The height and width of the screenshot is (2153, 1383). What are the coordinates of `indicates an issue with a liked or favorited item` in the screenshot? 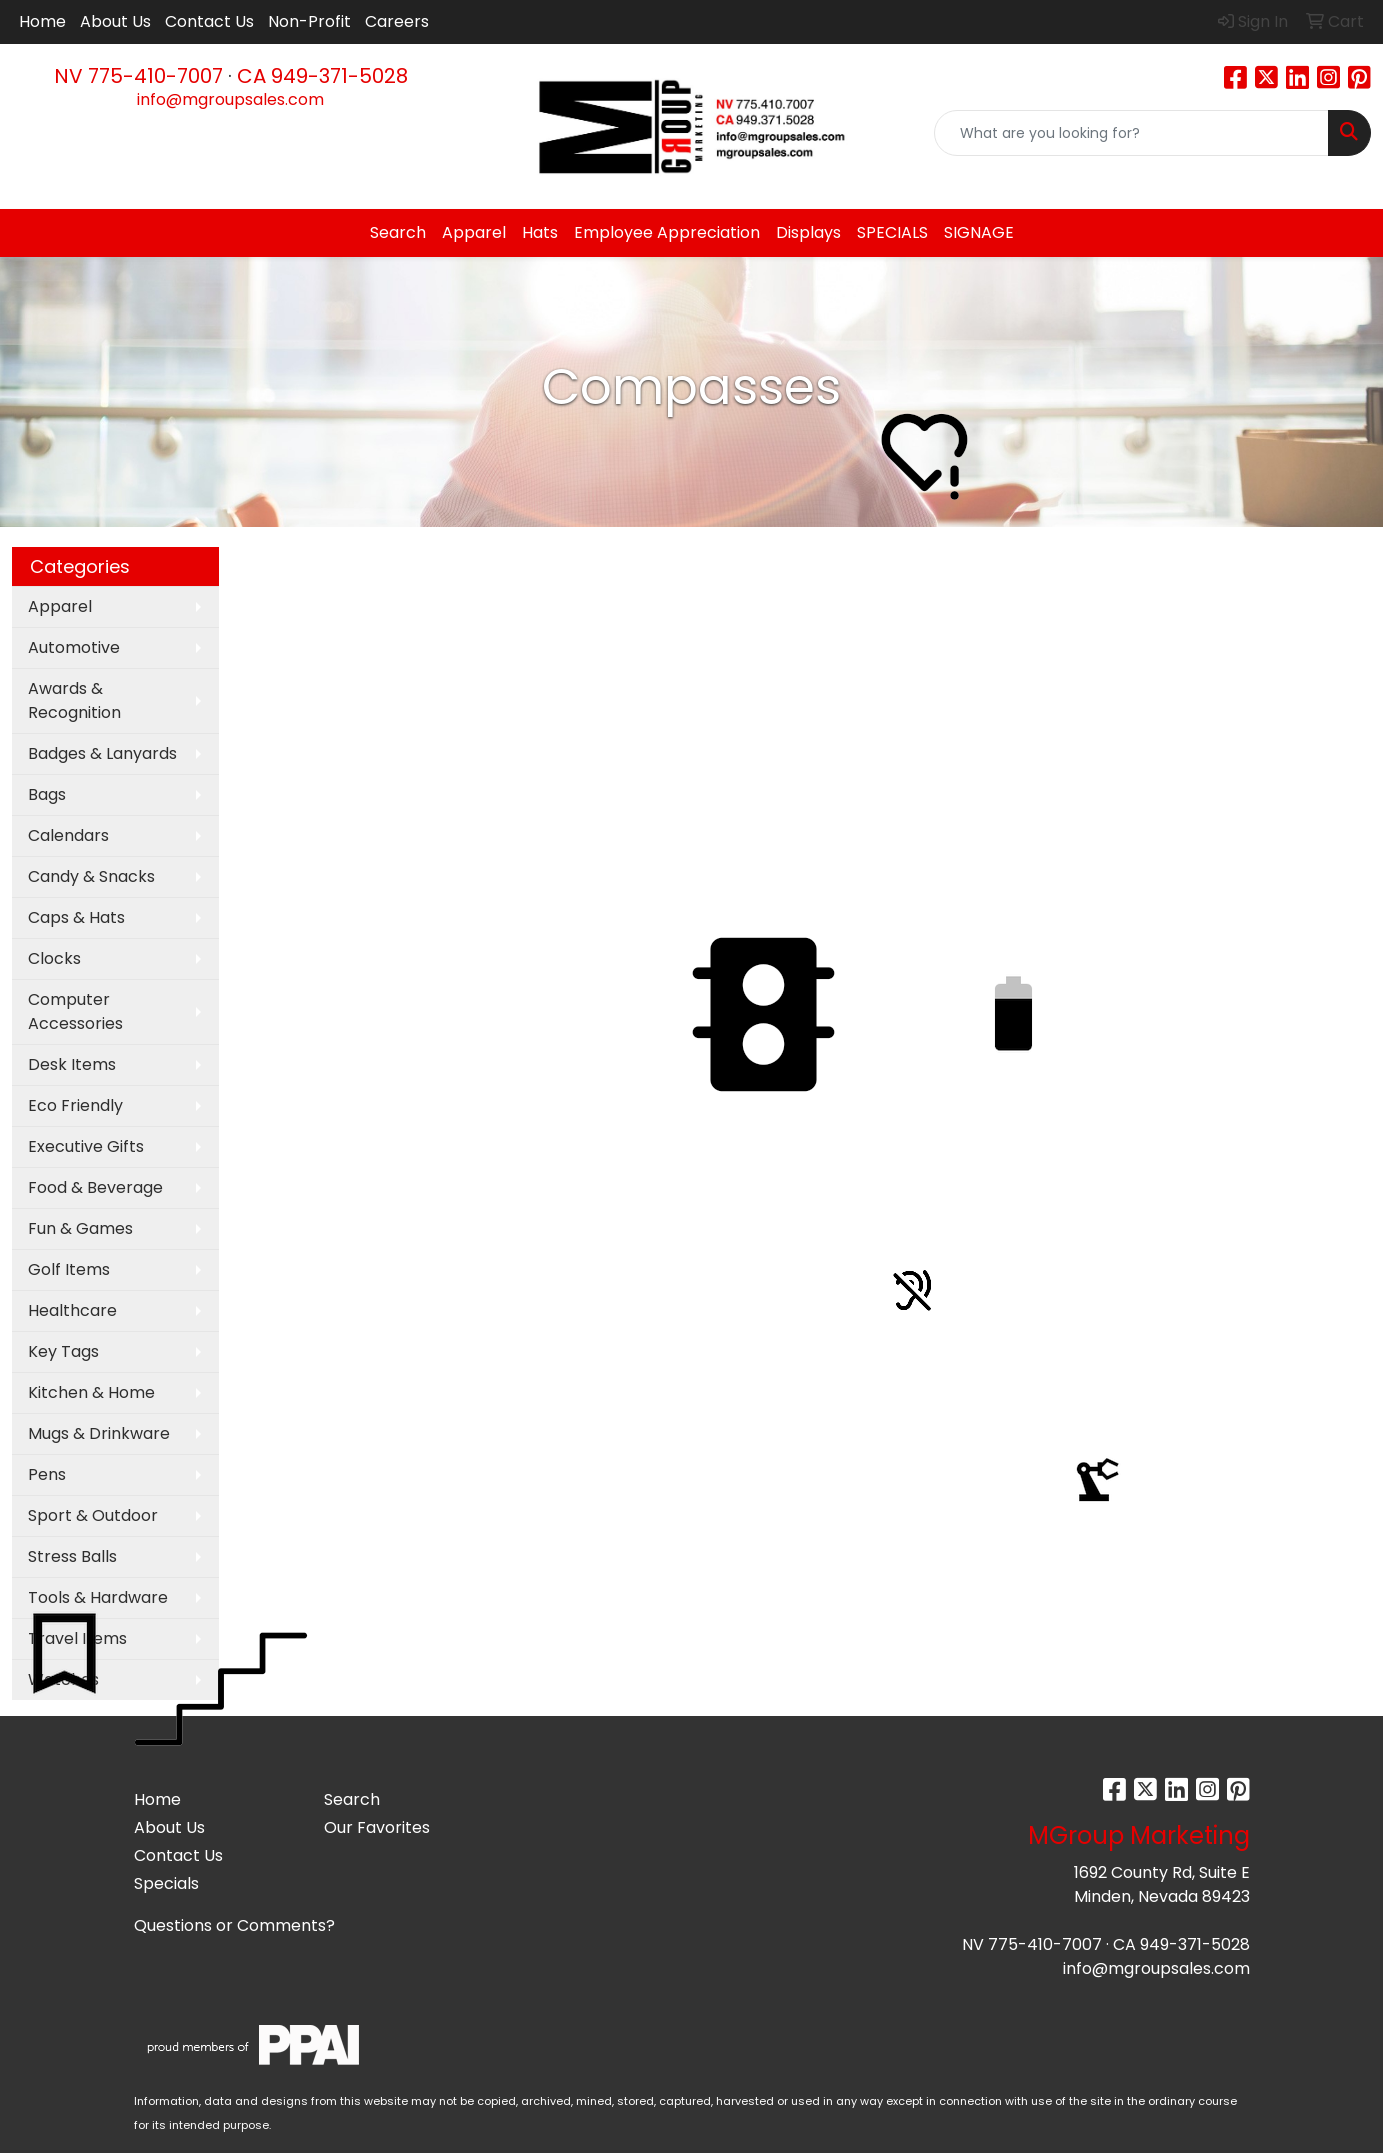 It's located at (924, 452).